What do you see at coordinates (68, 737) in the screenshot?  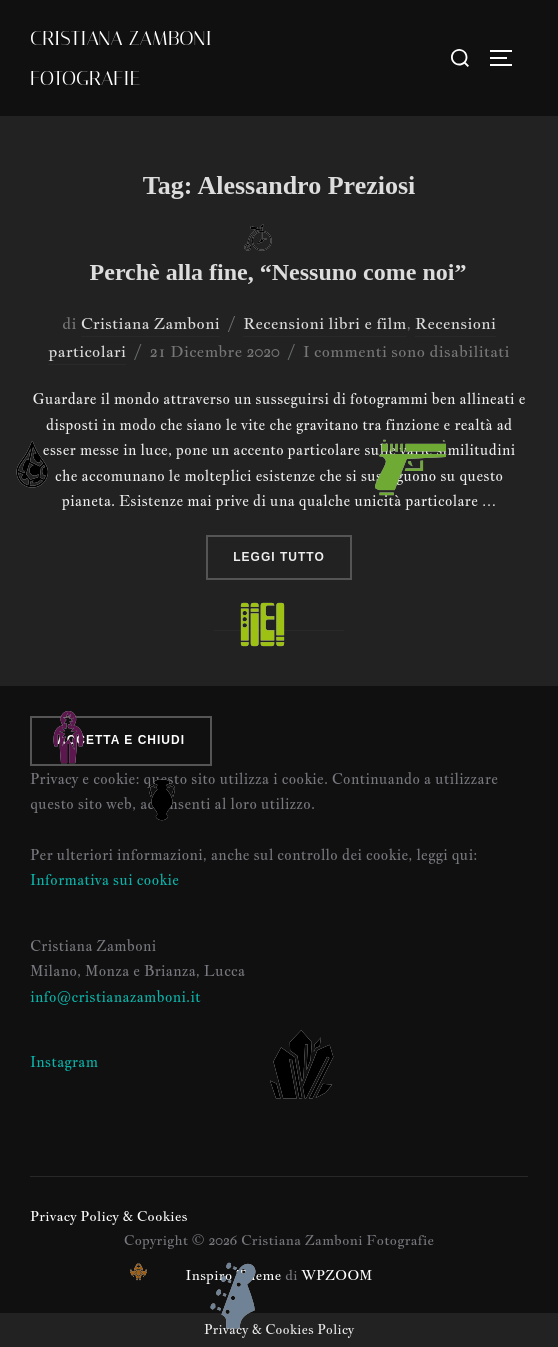 I see `indicates internal damage or injury status` at bounding box center [68, 737].